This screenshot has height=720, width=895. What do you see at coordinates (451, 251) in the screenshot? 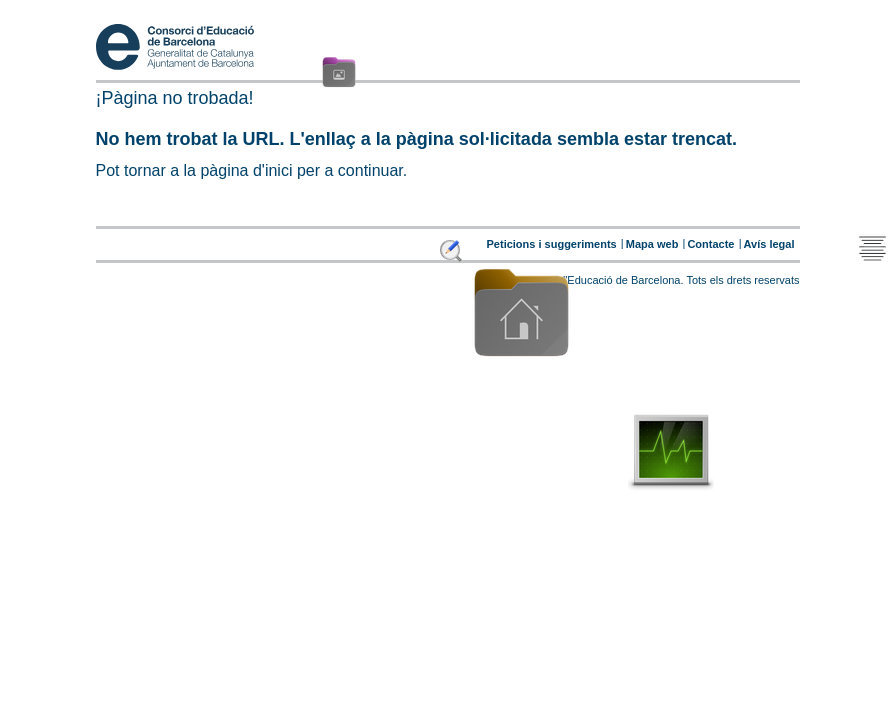
I see `open find and replace tool` at bounding box center [451, 251].